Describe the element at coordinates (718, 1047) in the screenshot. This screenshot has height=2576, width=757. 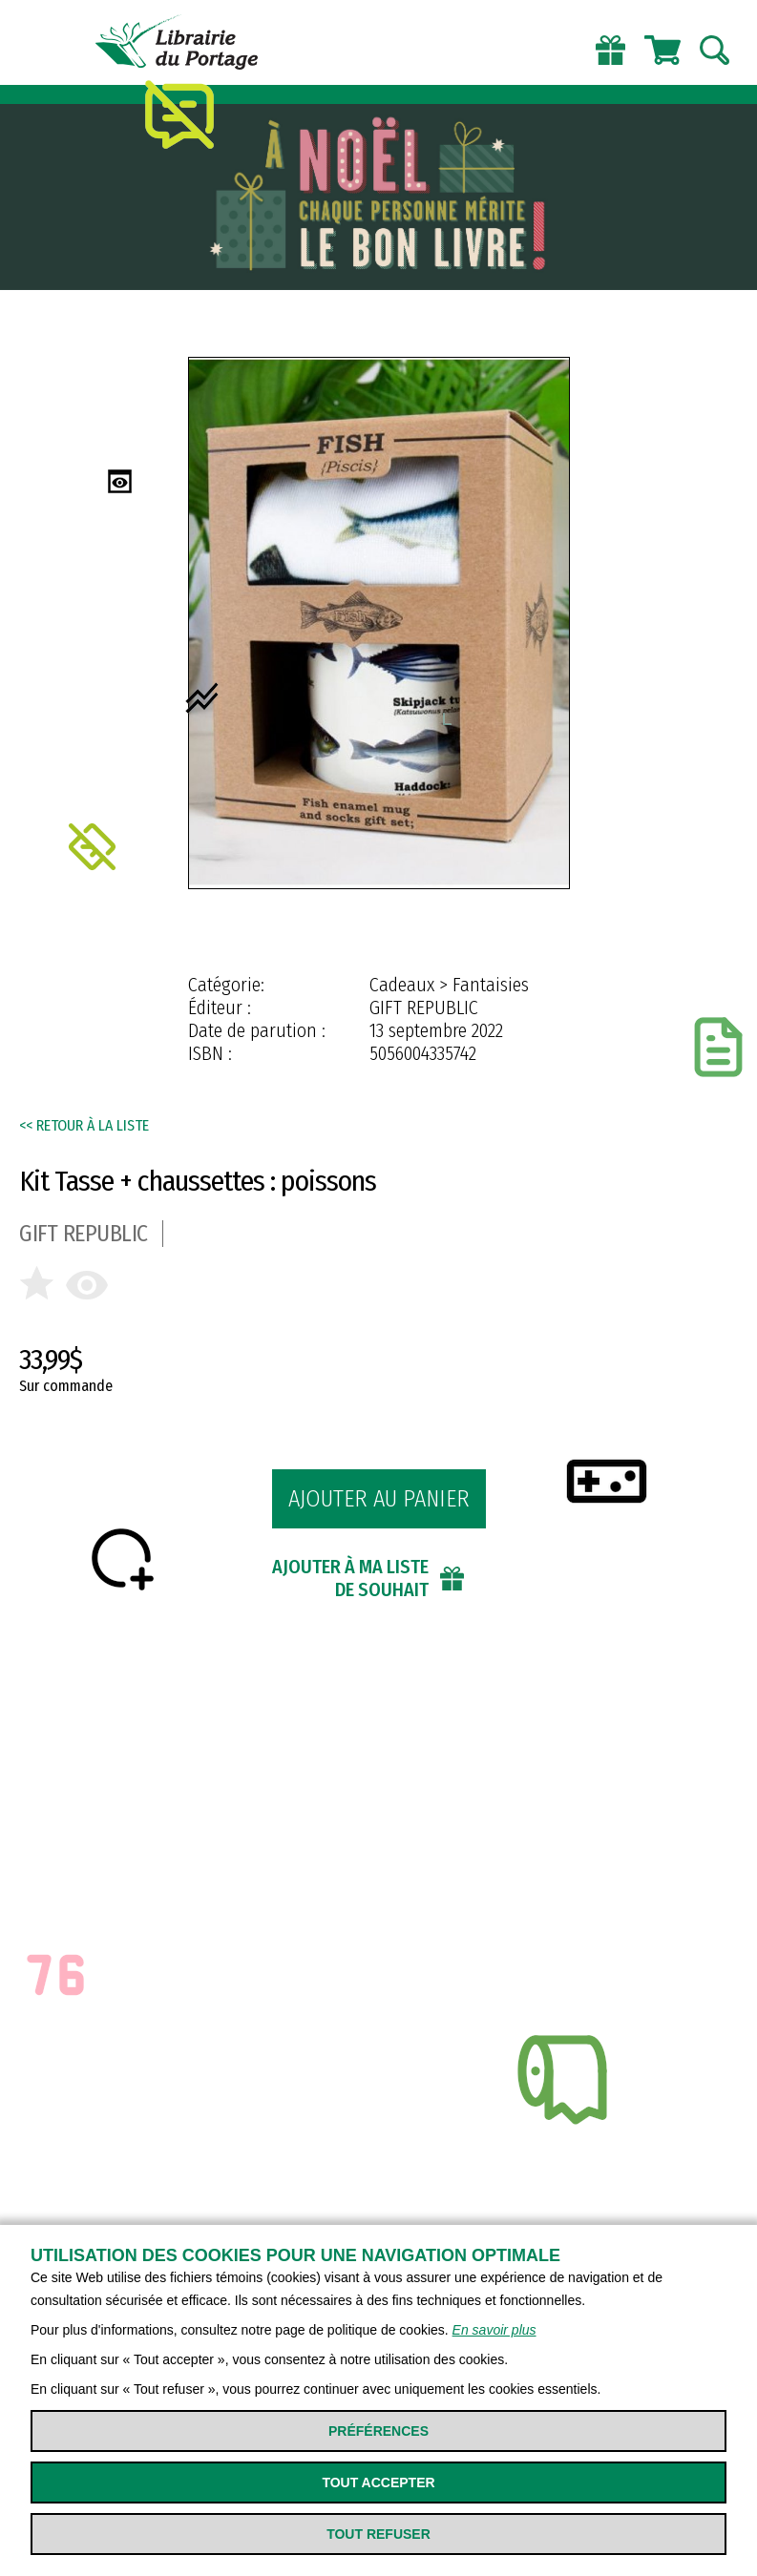
I see `view document contents` at that location.